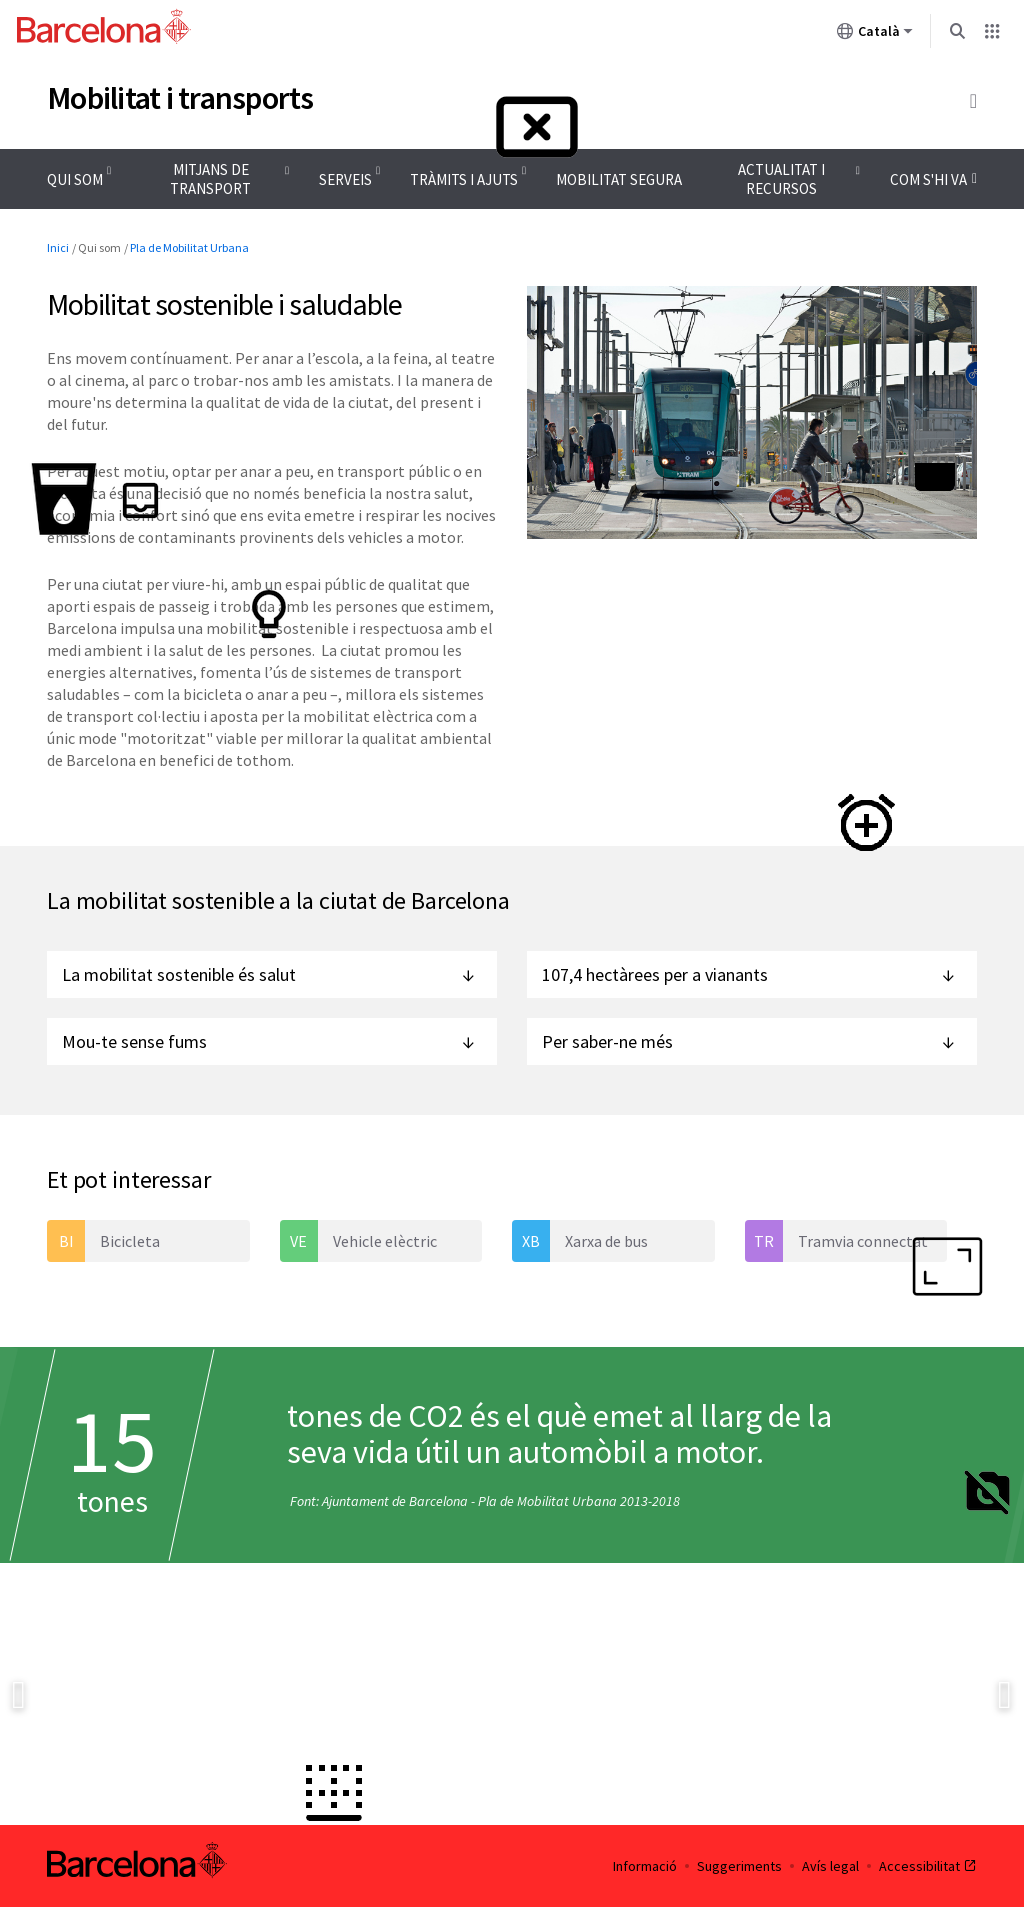 This screenshot has height=1907, width=1024. I want to click on indicates battery level at 30%, so click(935, 451).